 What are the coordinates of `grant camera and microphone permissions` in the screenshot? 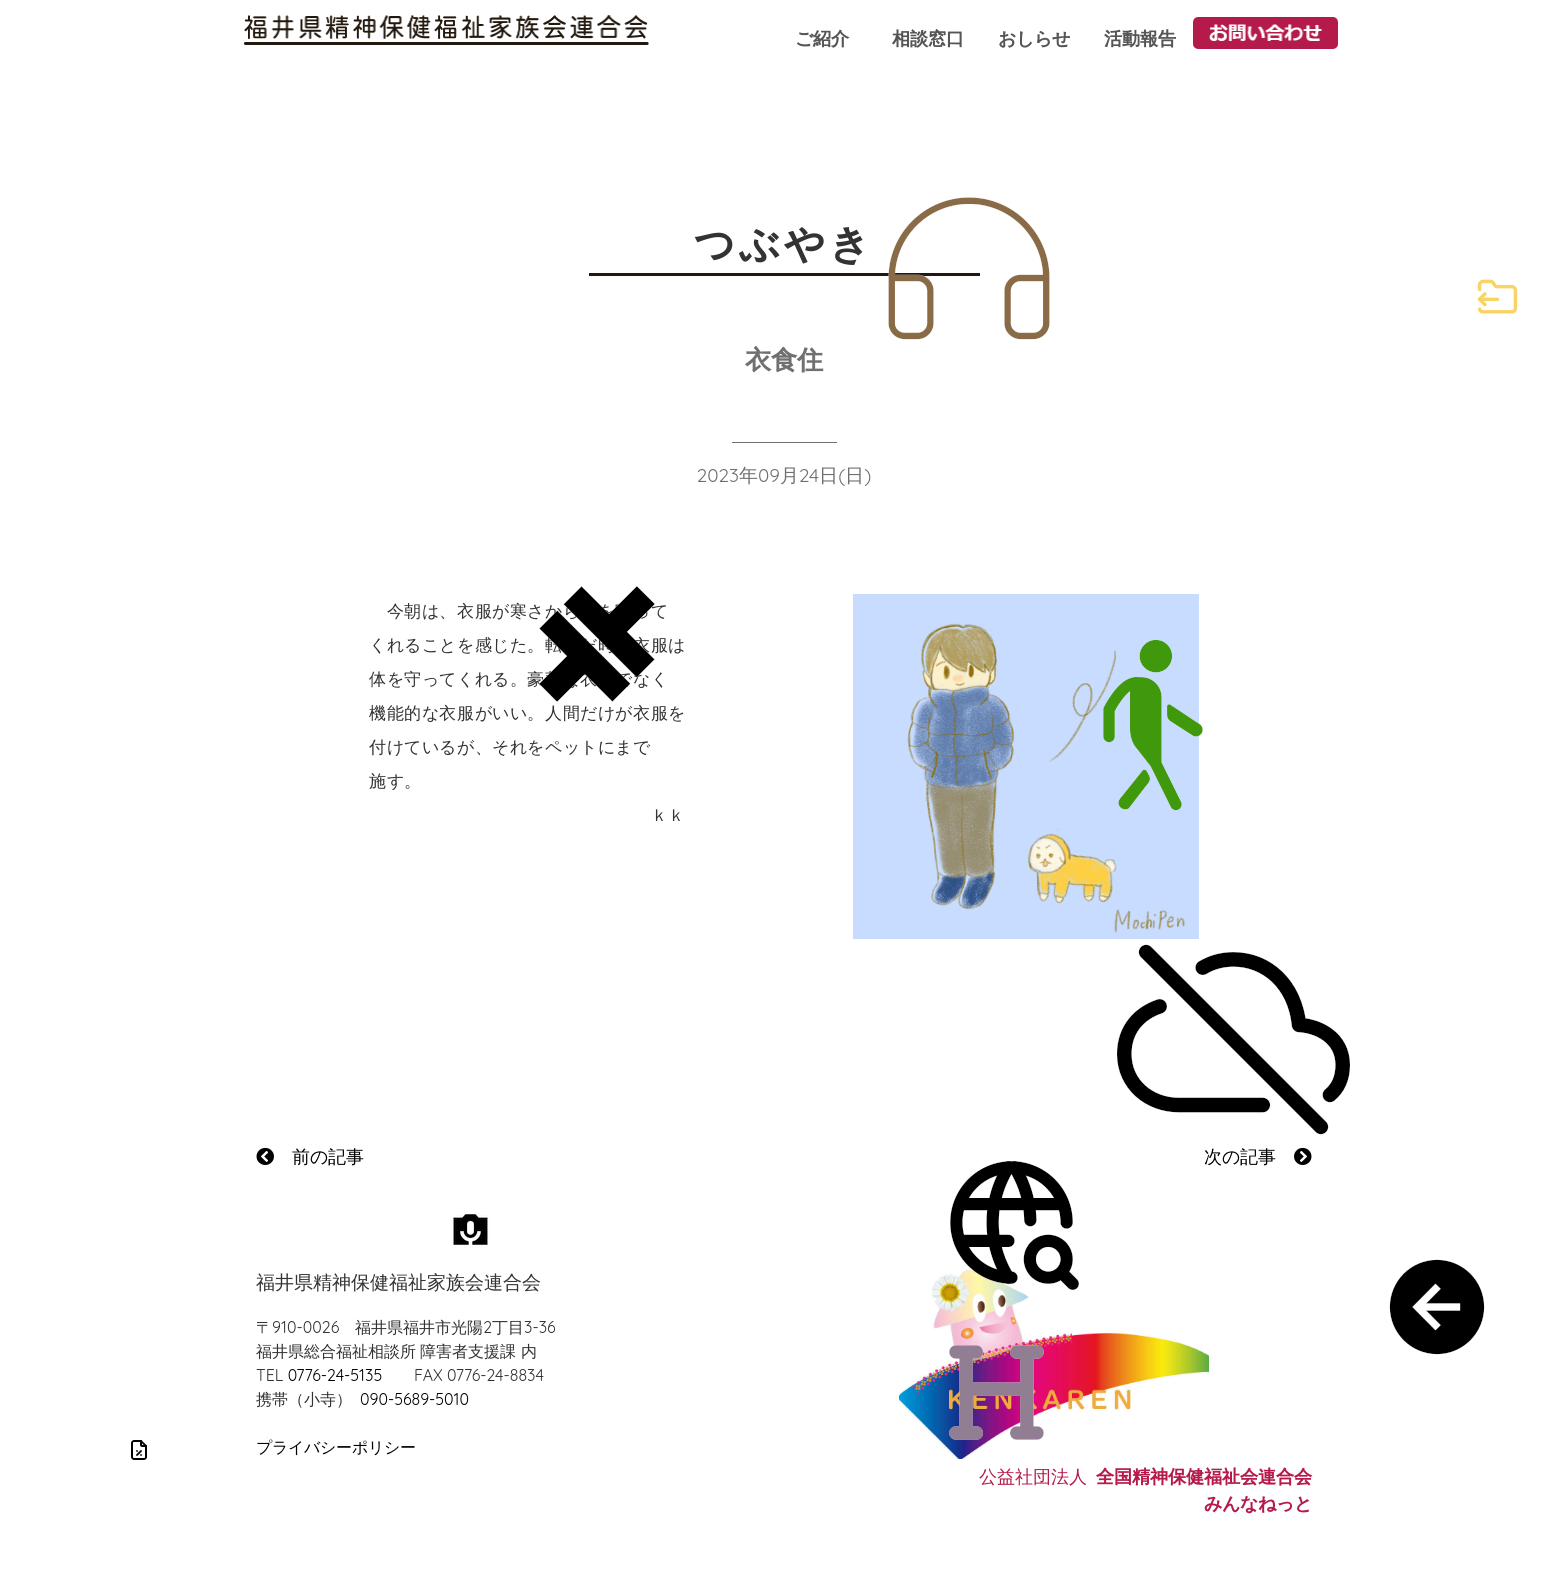 It's located at (470, 1229).